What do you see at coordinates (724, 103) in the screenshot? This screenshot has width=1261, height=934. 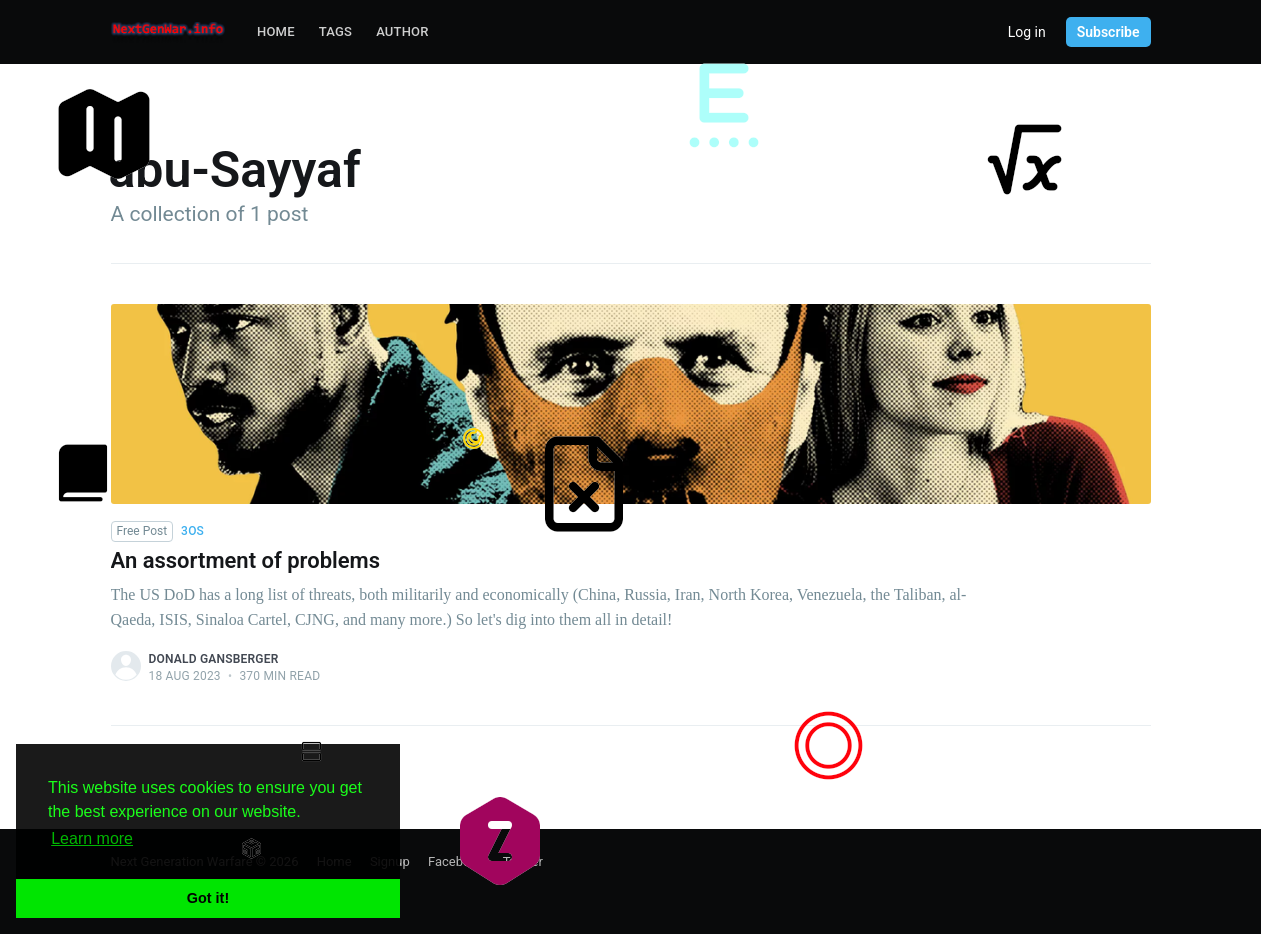 I see `apply text emphasis or bold formatting` at bounding box center [724, 103].